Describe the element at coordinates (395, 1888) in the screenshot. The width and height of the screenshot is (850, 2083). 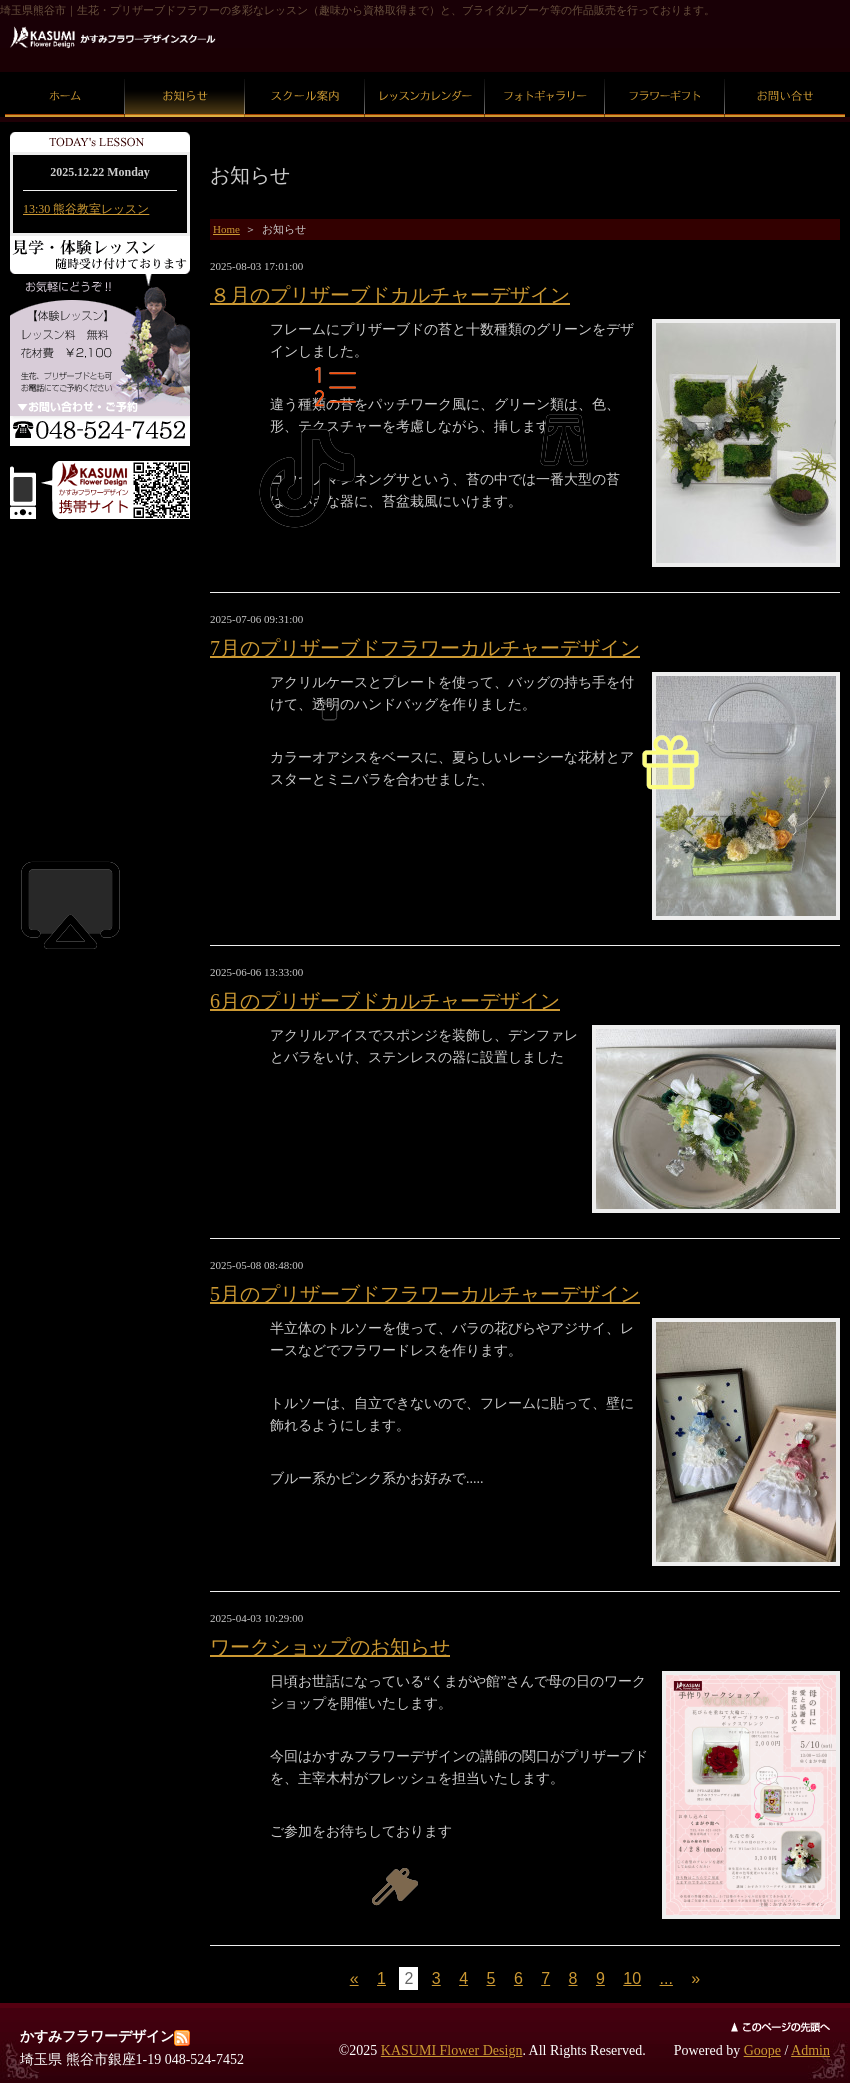
I see `tool or equipment category` at that location.